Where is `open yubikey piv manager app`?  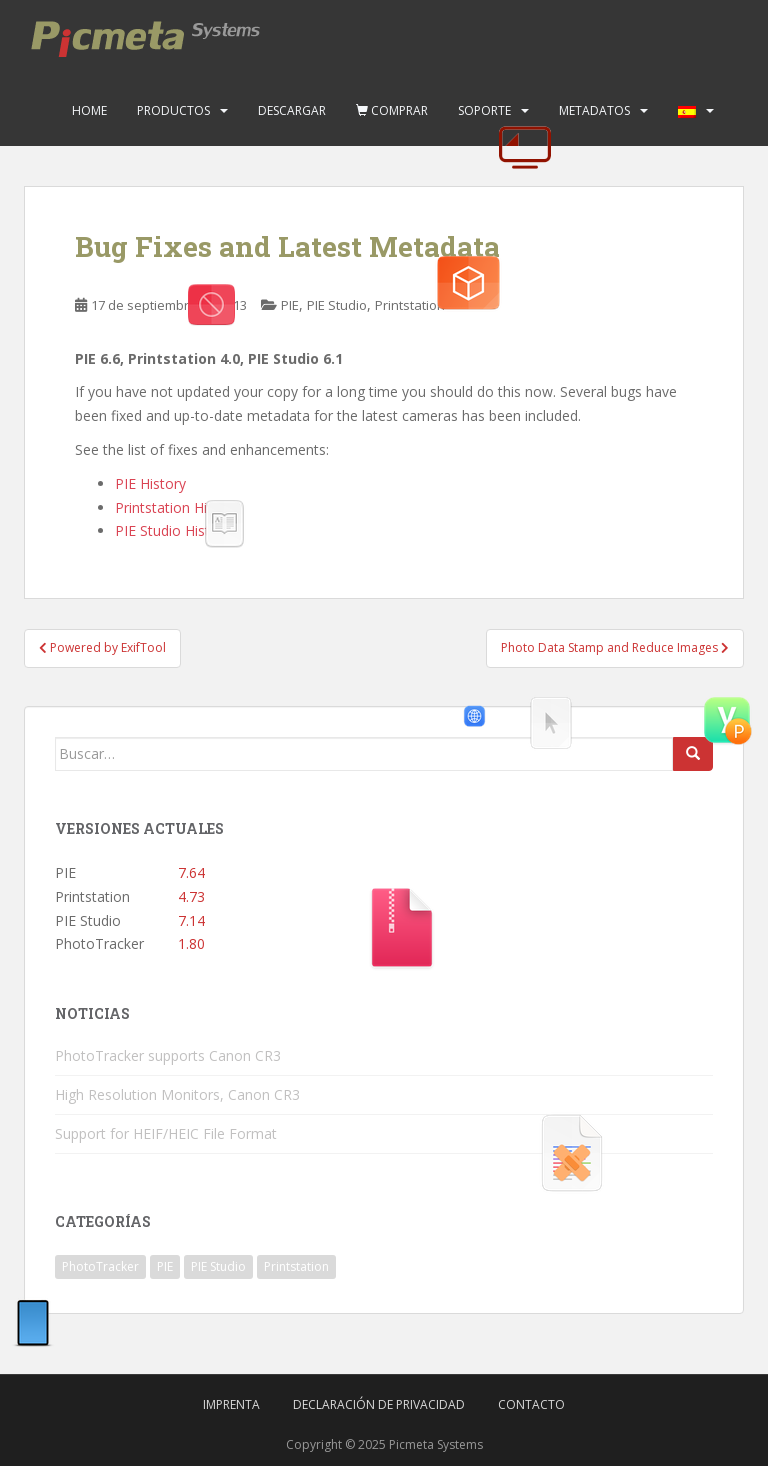 open yubikey piv manager app is located at coordinates (727, 720).